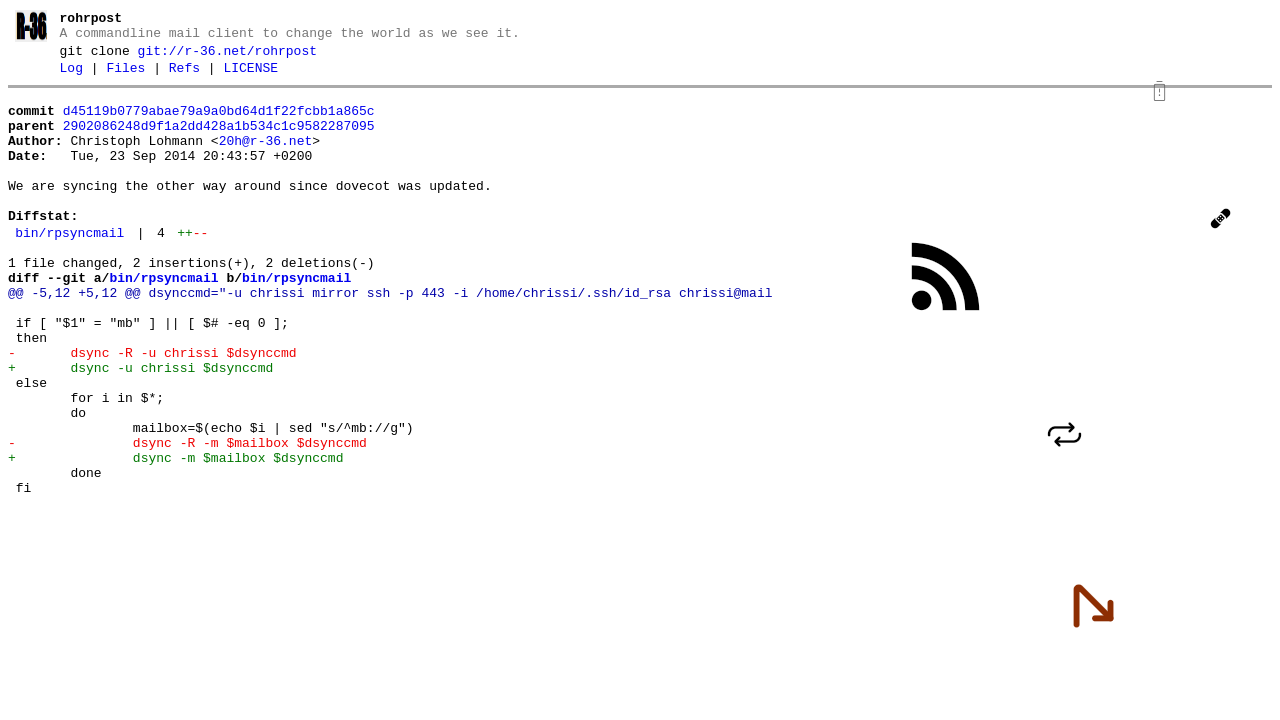 Image resolution: width=1280 pixels, height=720 pixels. What do you see at coordinates (1064, 434) in the screenshot?
I see `enable repeat or loop playback` at bounding box center [1064, 434].